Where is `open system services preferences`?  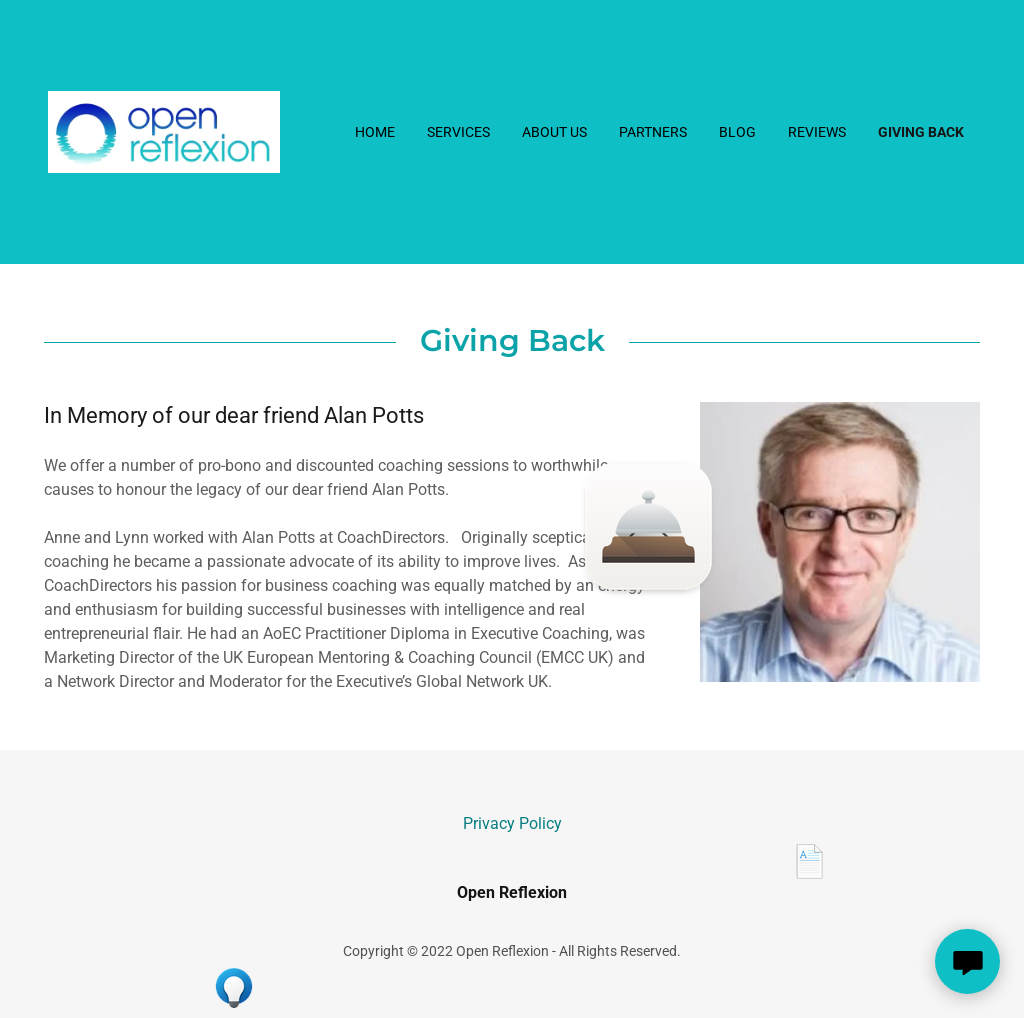
open system services preferences is located at coordinates (648, 526).